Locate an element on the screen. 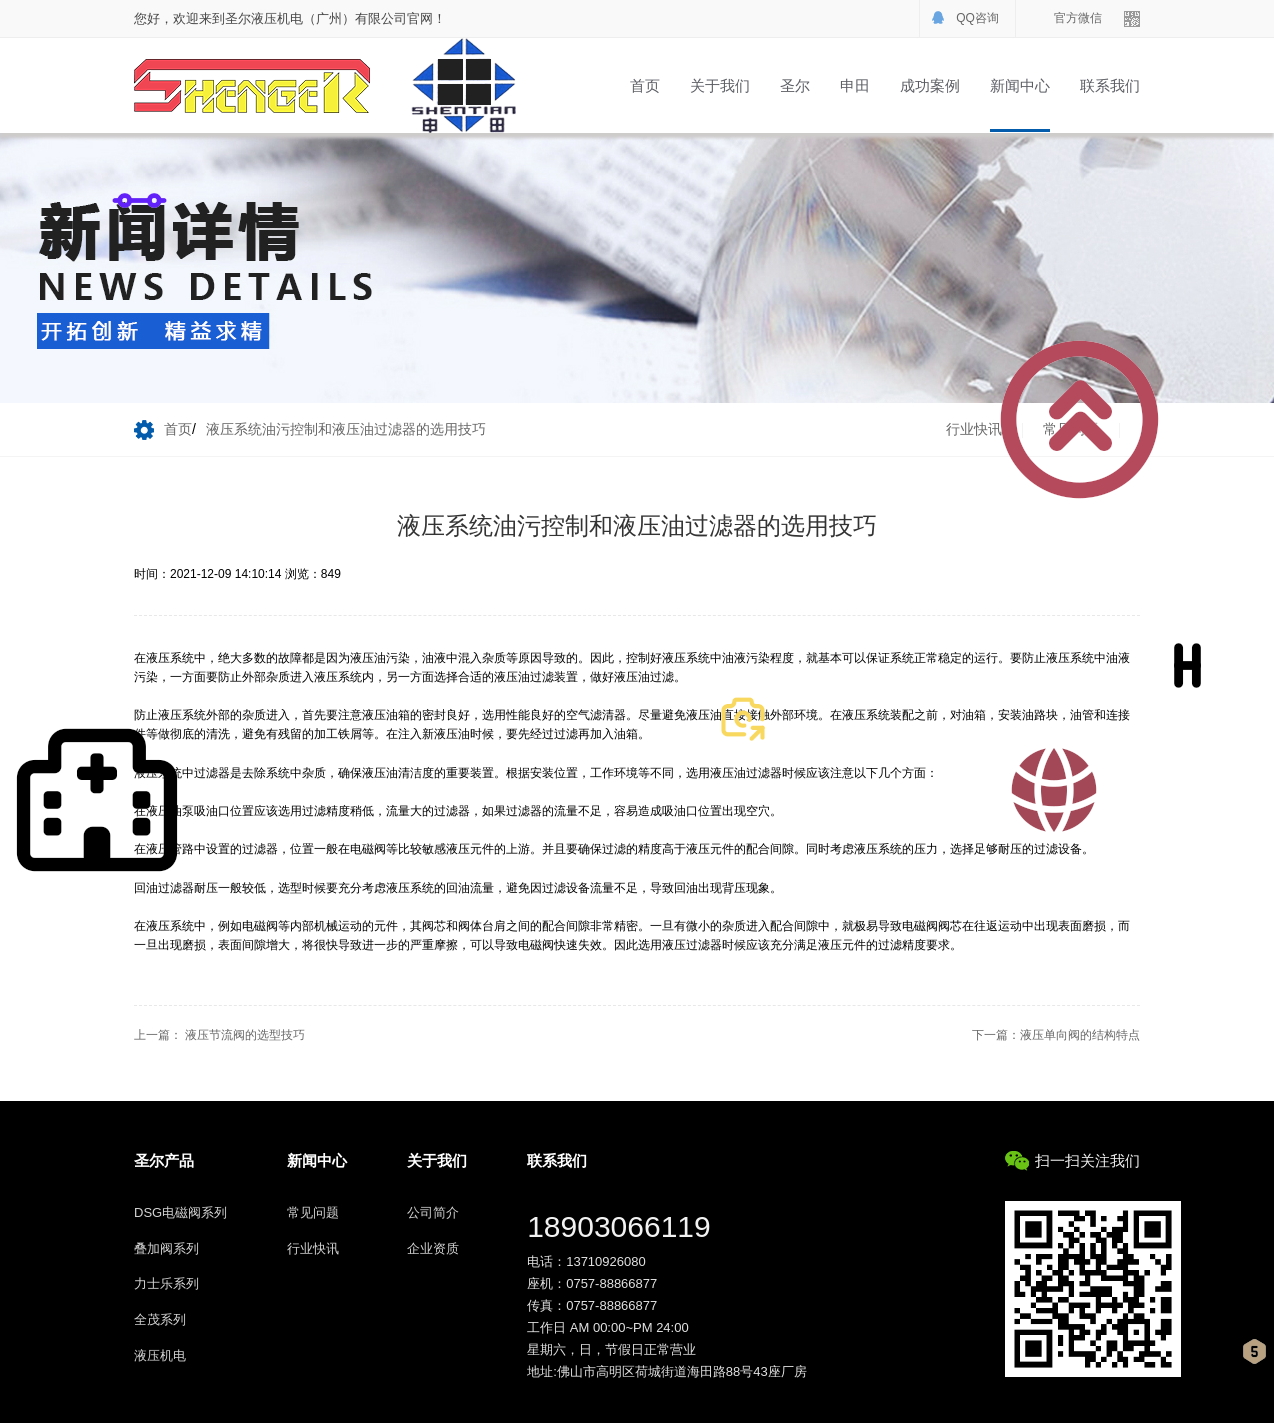 Image resolution: width=1274 pixels, height=1423 pixels. indicates a closed circuit or active connection is located at coordinates (139, 200).